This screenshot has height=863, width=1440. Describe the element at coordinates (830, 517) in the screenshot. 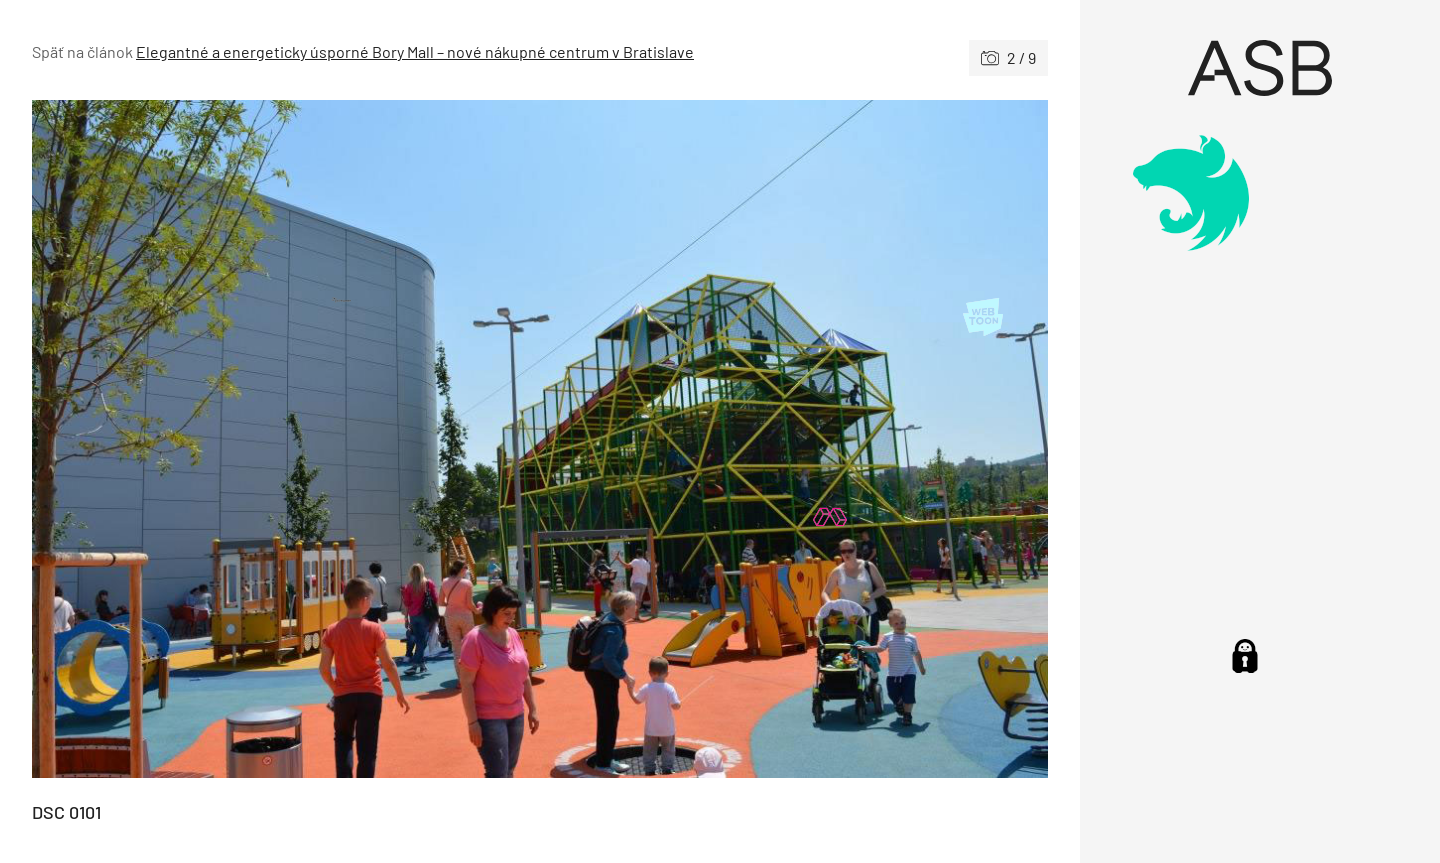

I see `Modal cloud platform logo` at that location.